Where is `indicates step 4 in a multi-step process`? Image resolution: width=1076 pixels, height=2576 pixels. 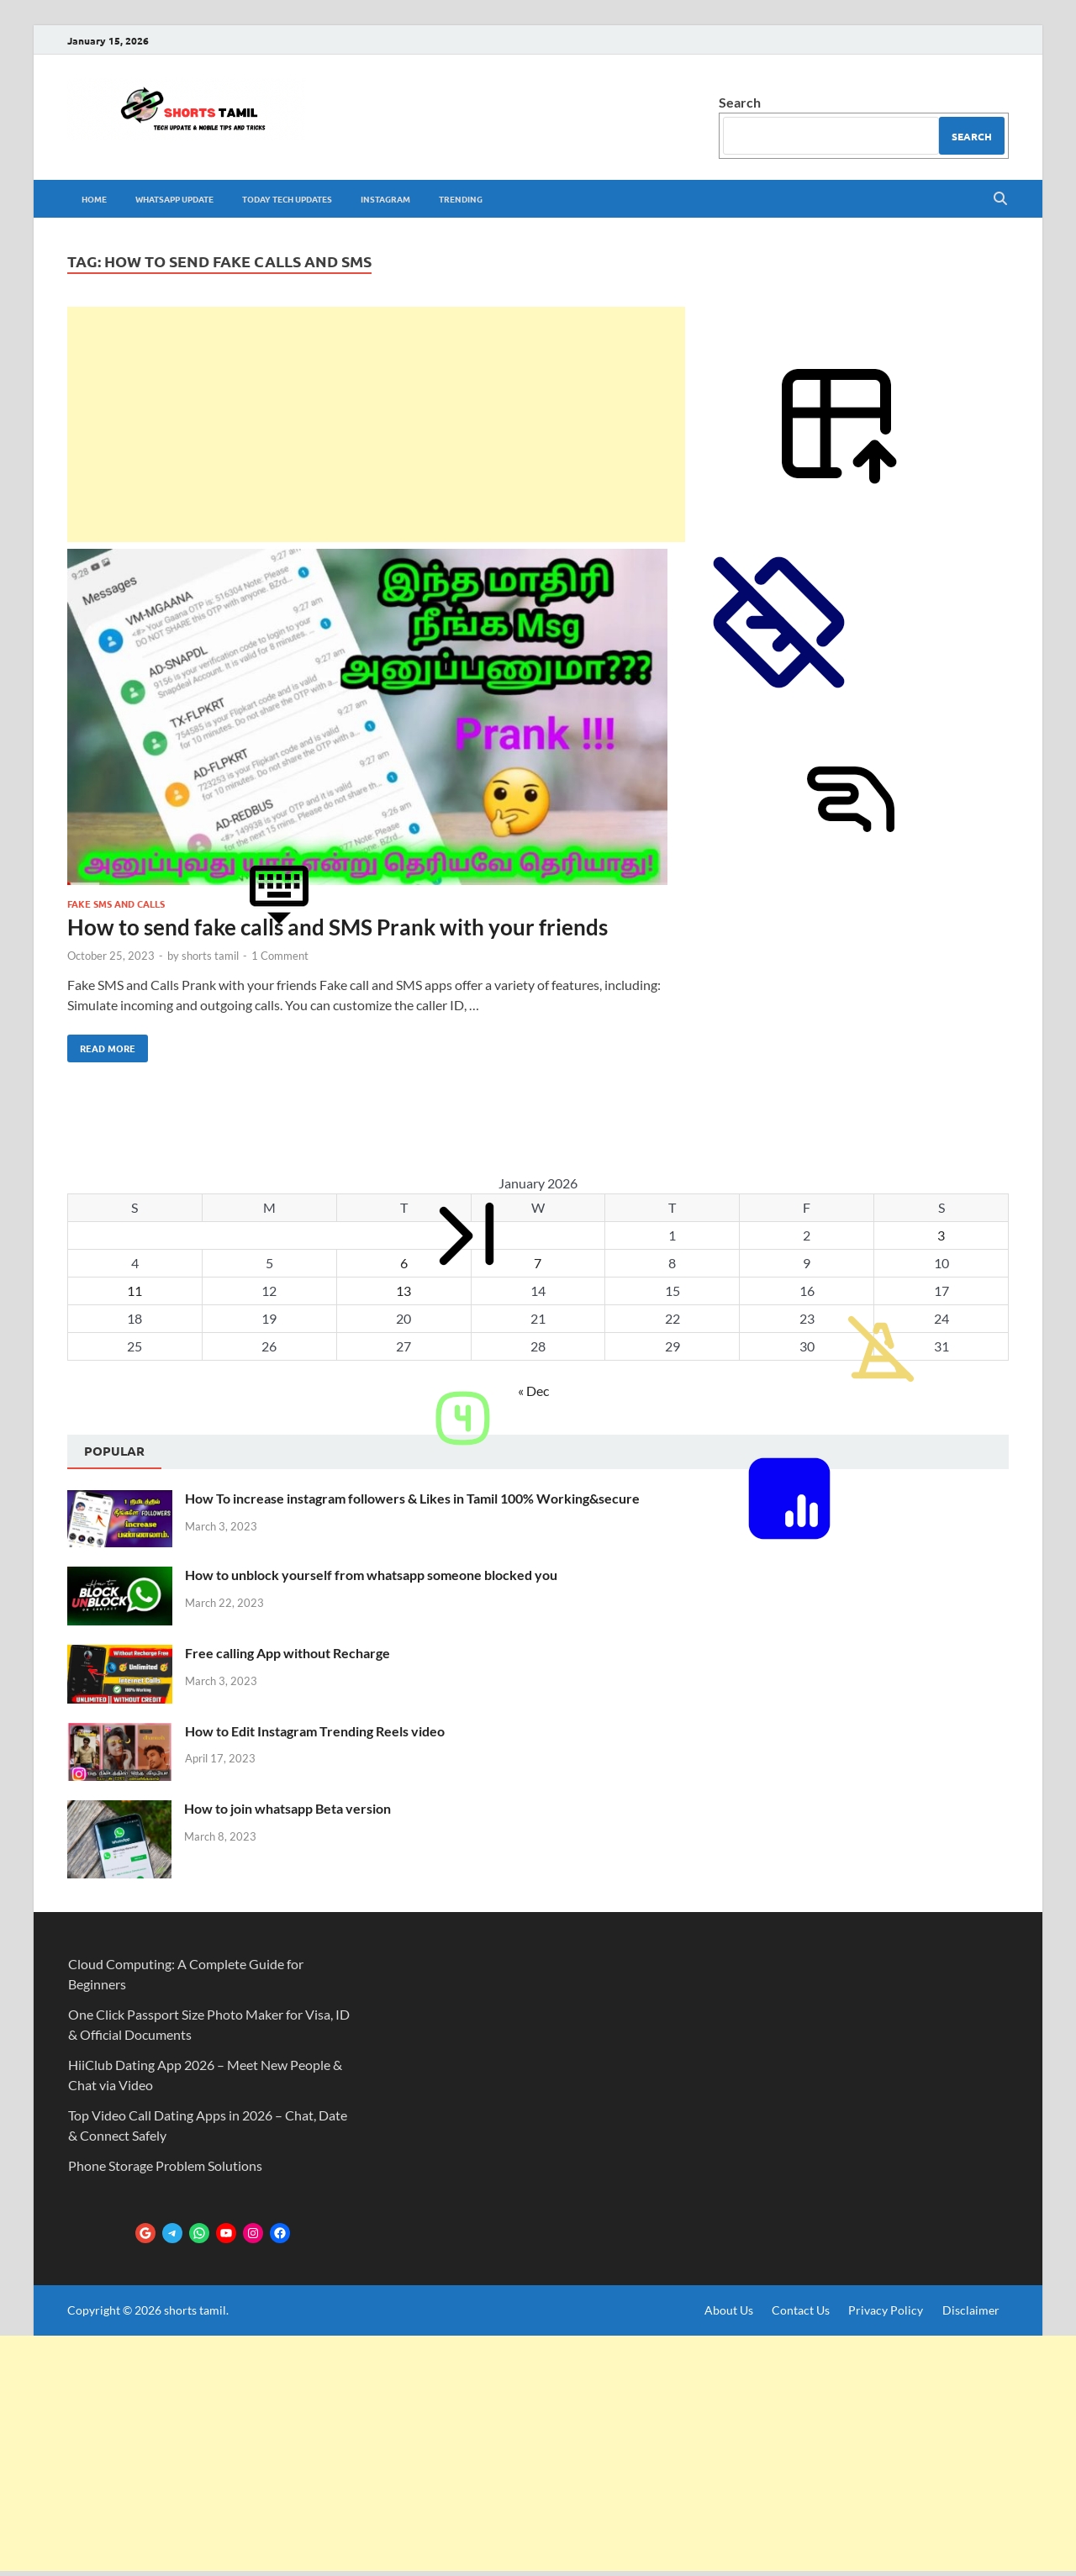 indicates step 4 in a multi-step process is located at coordinates (462, 1418).